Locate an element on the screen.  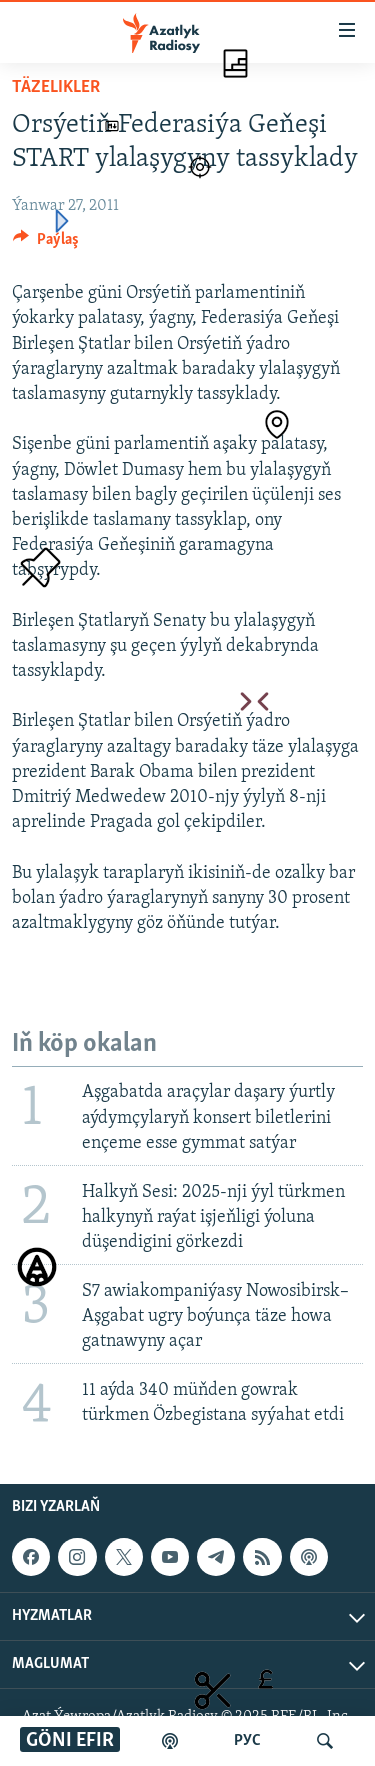
collapse or minimize a panel is located at coordinates (254, 701).